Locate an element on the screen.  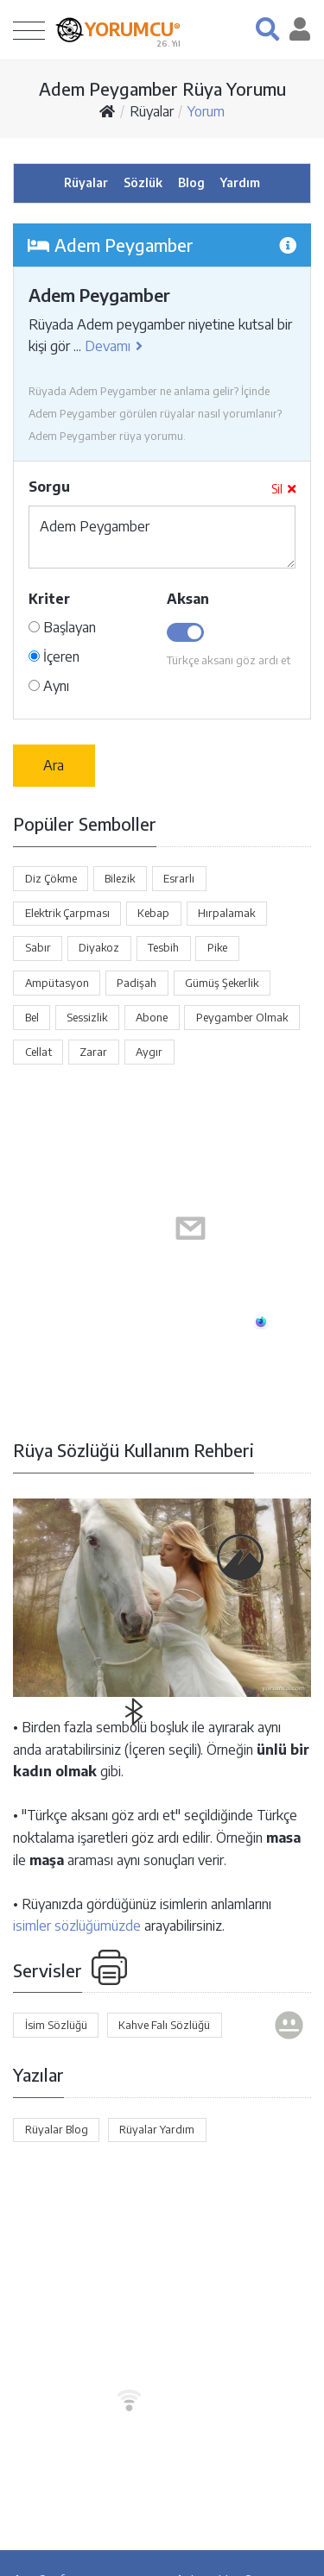
indicates unread email in your inbox is located at coordinates (190, 1227).